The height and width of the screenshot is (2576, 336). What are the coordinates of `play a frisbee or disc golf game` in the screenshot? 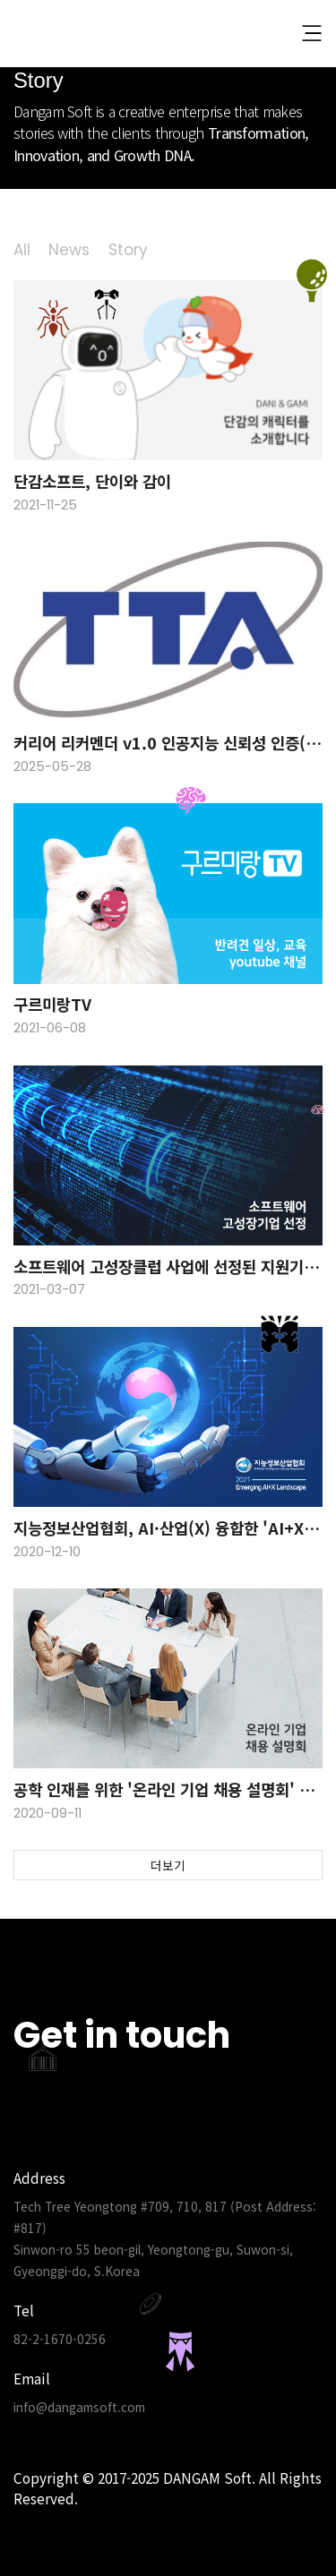 It's located at (151, 2304).